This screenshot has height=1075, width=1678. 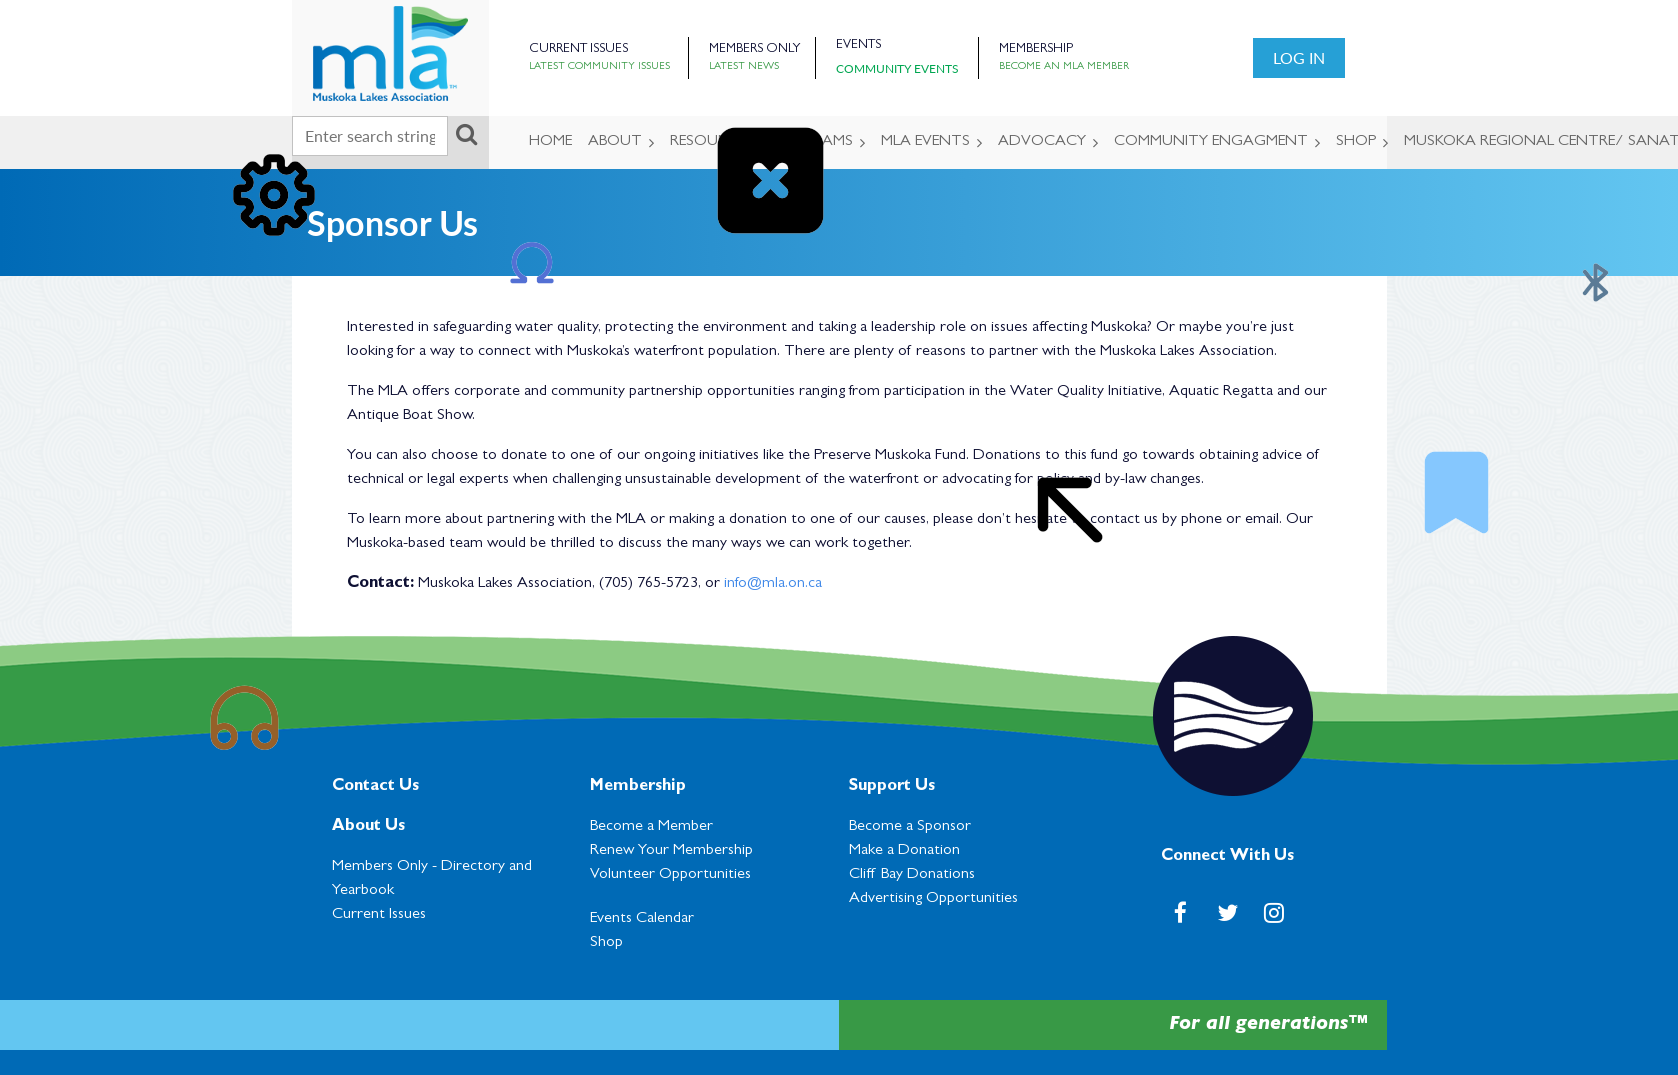 I want to click on navigate to parent folder or previous level, so click(x=1070, y=510).